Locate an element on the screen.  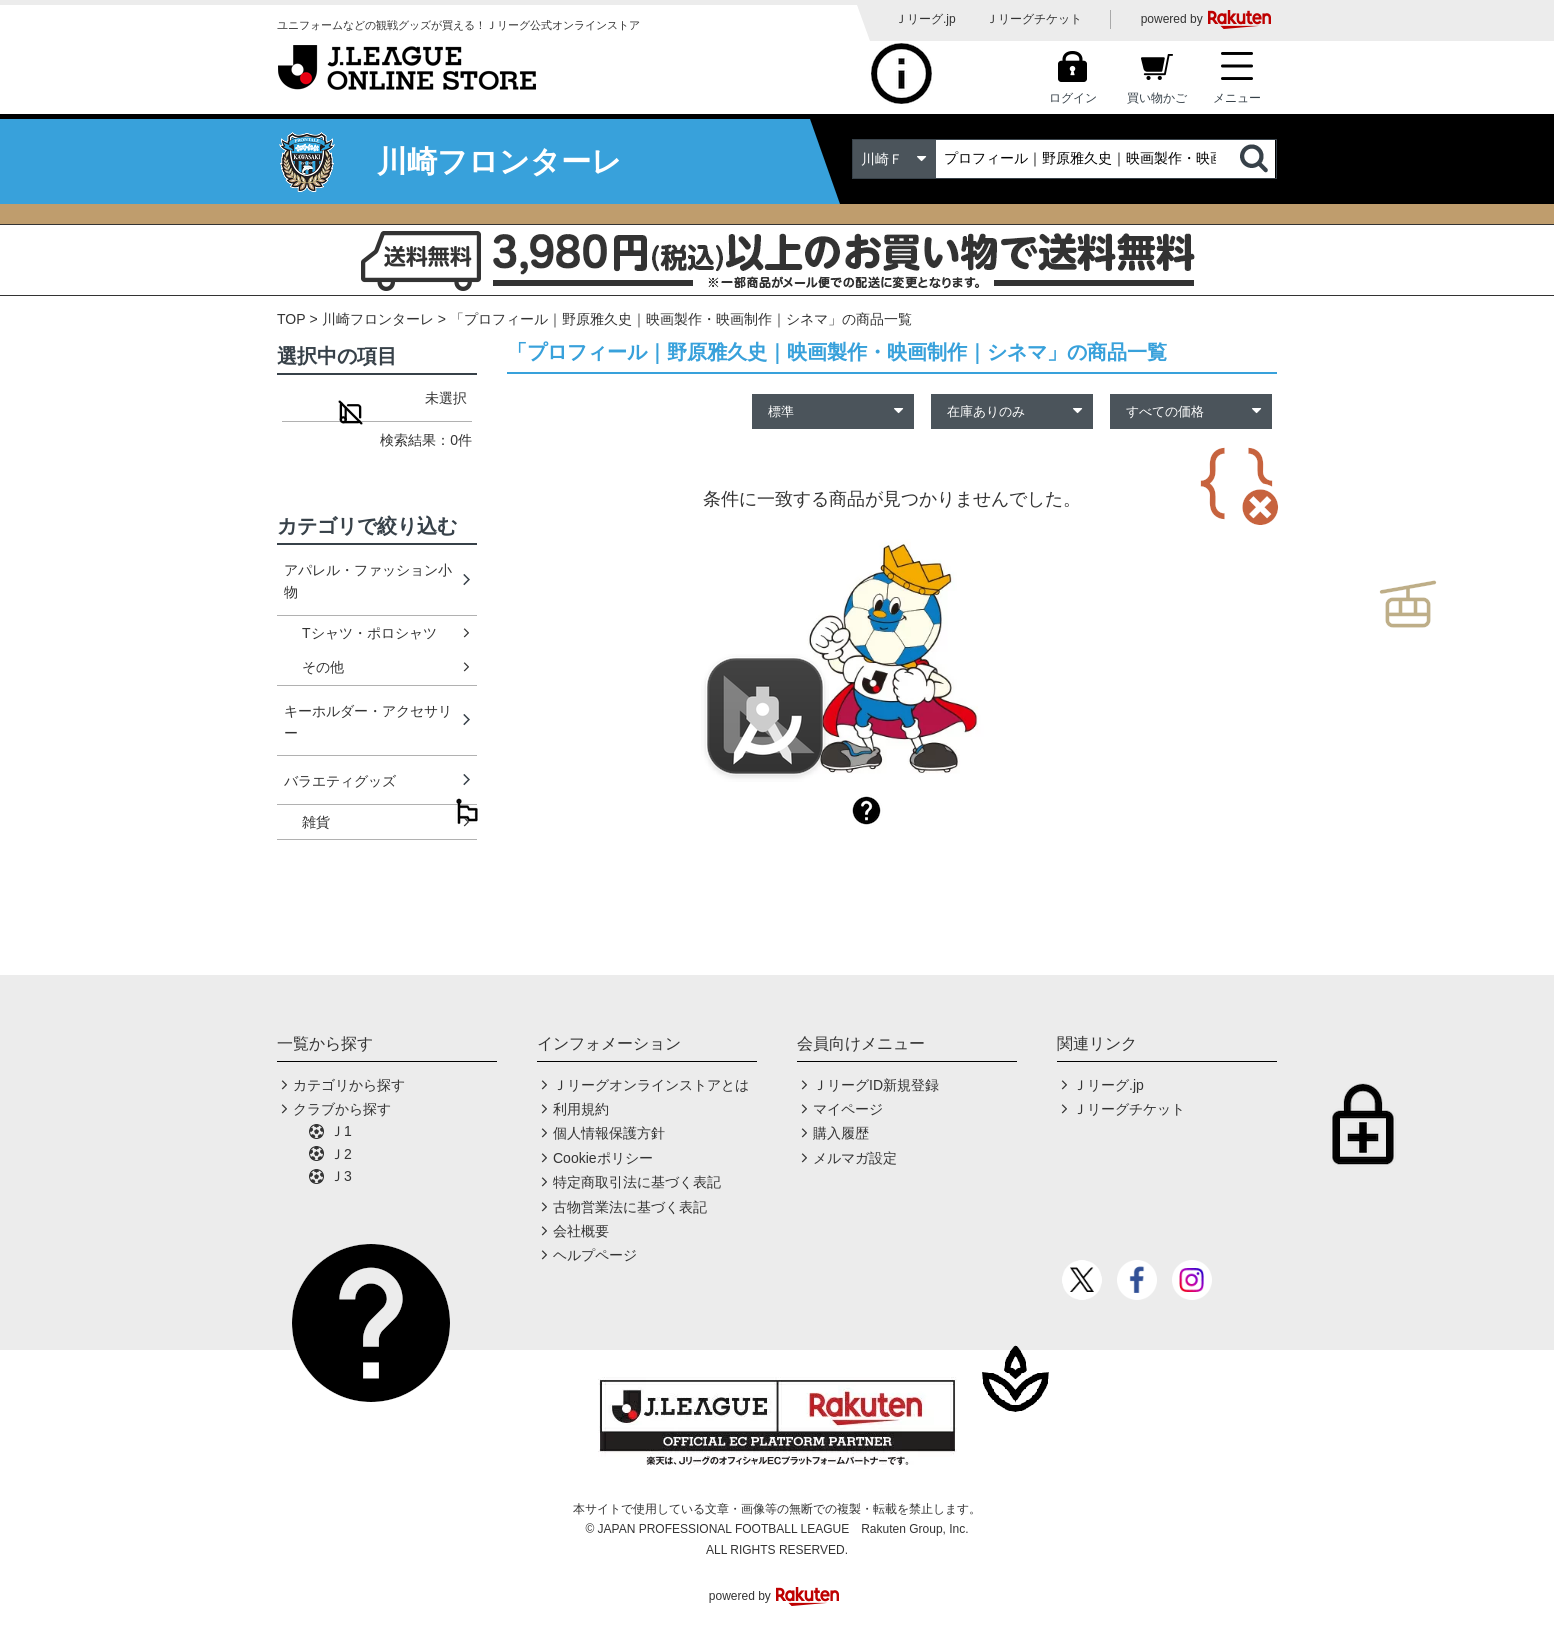
access flag emoji options is located at coordinates (467, 812).